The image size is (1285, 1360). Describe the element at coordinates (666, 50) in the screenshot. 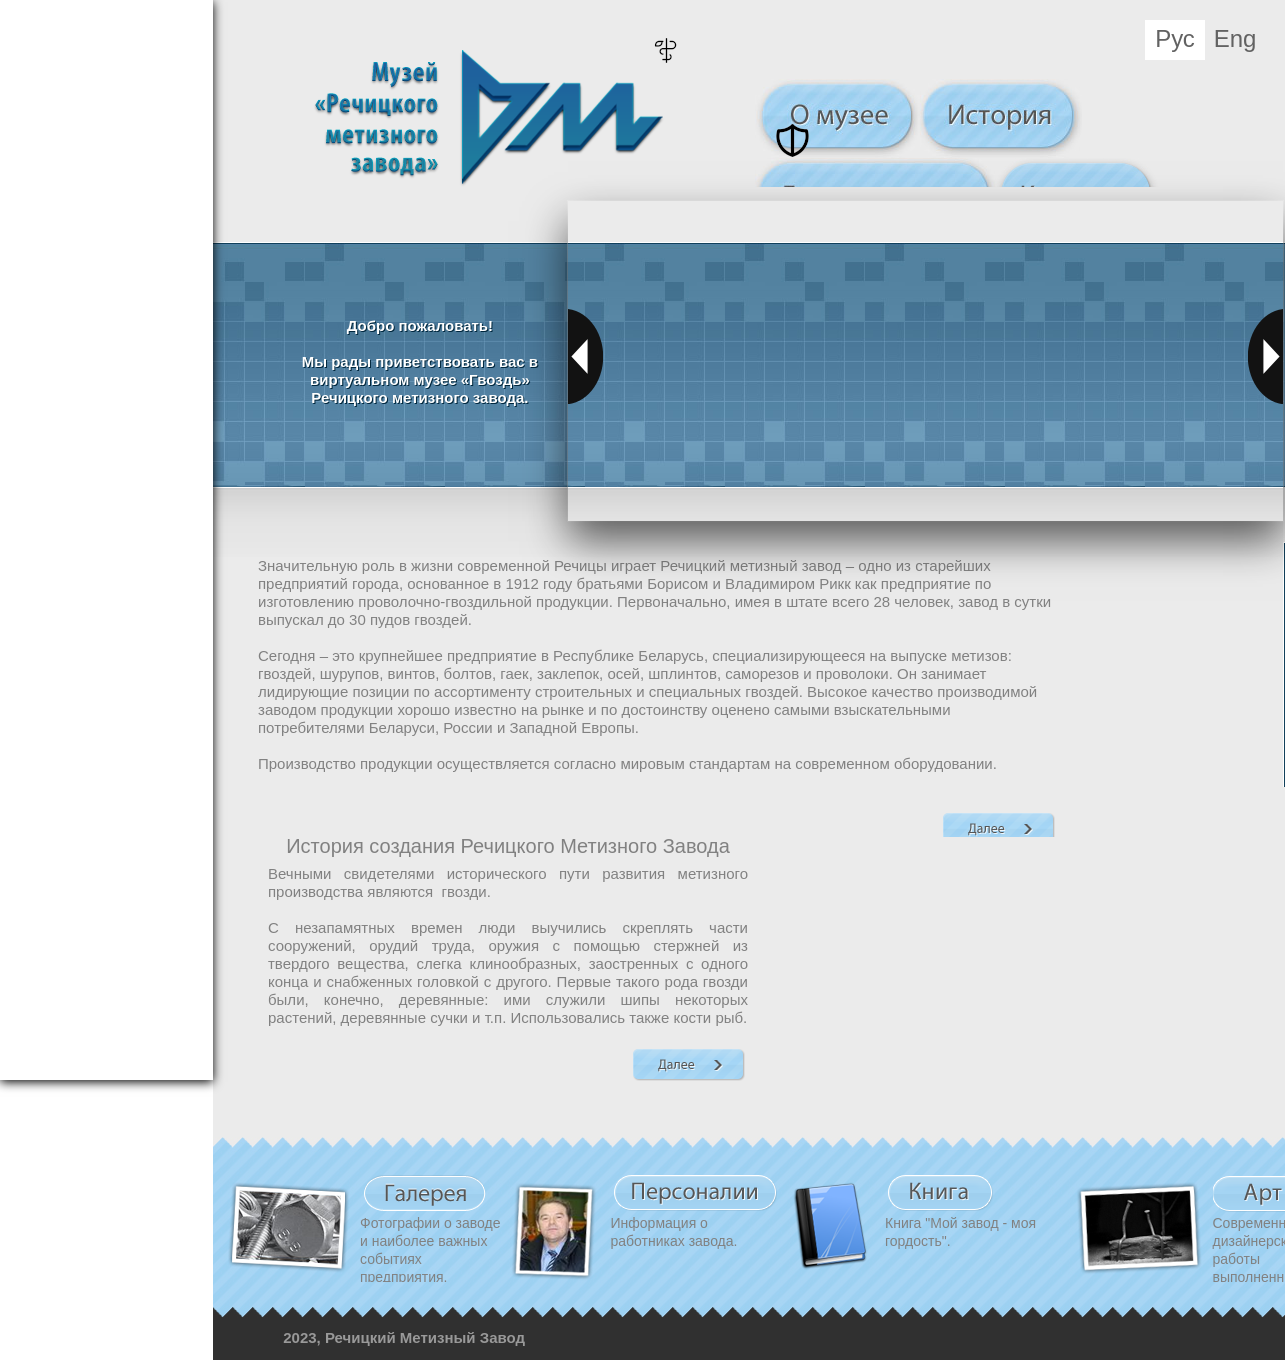

I see `access health or medical services` at that location.